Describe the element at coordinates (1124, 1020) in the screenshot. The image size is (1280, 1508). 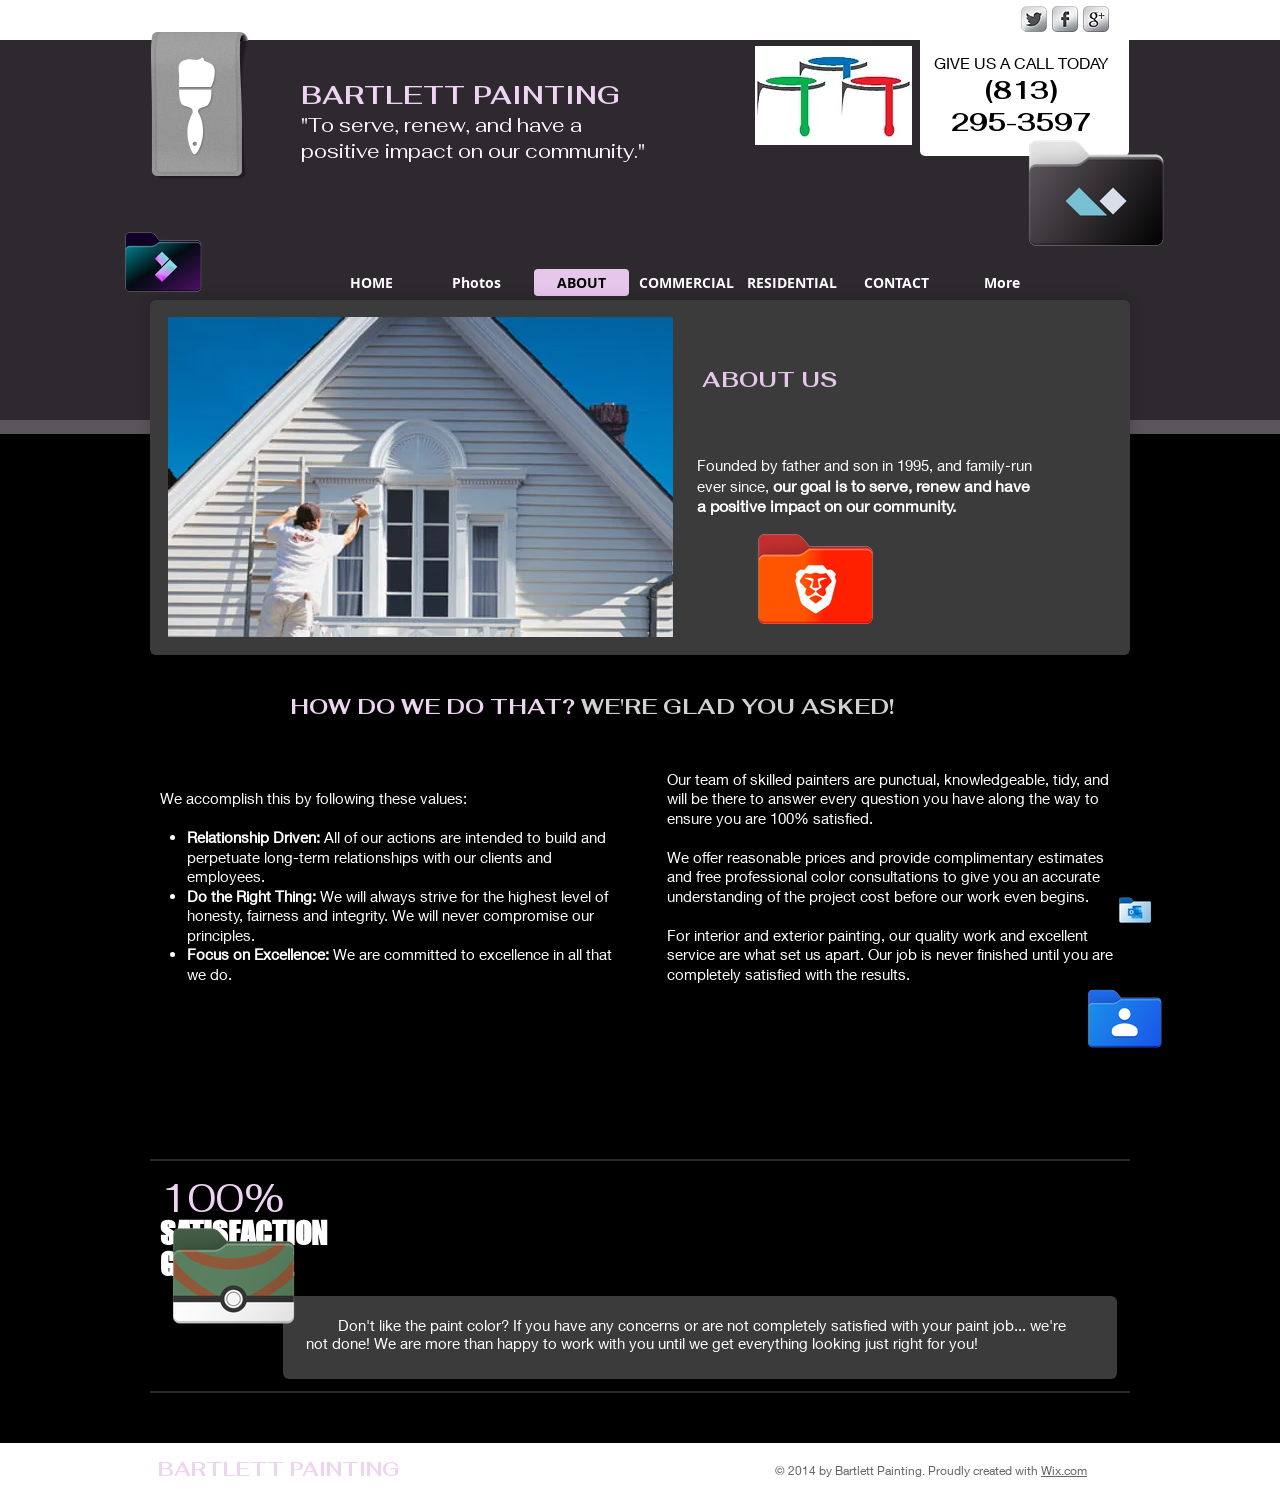
I see `open google contacts folder` at that location.